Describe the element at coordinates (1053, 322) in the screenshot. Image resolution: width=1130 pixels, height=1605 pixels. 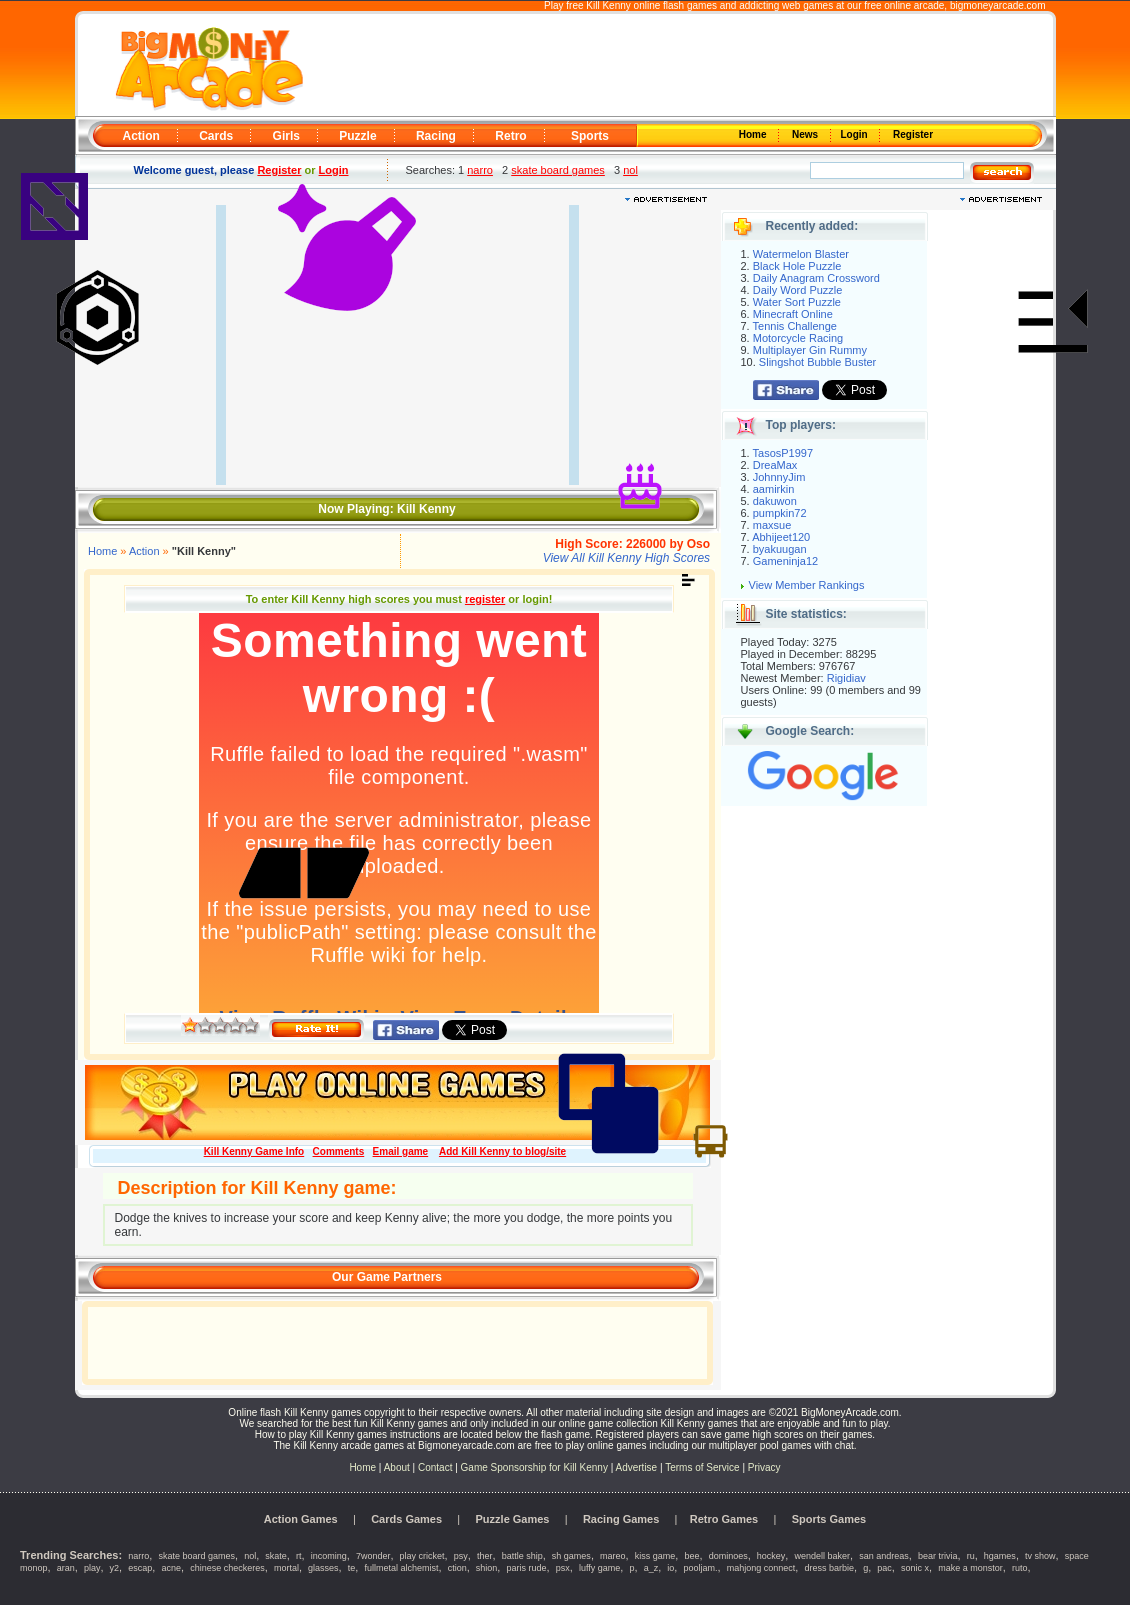
I see `collapse or hide the sidebar menu` at that location.